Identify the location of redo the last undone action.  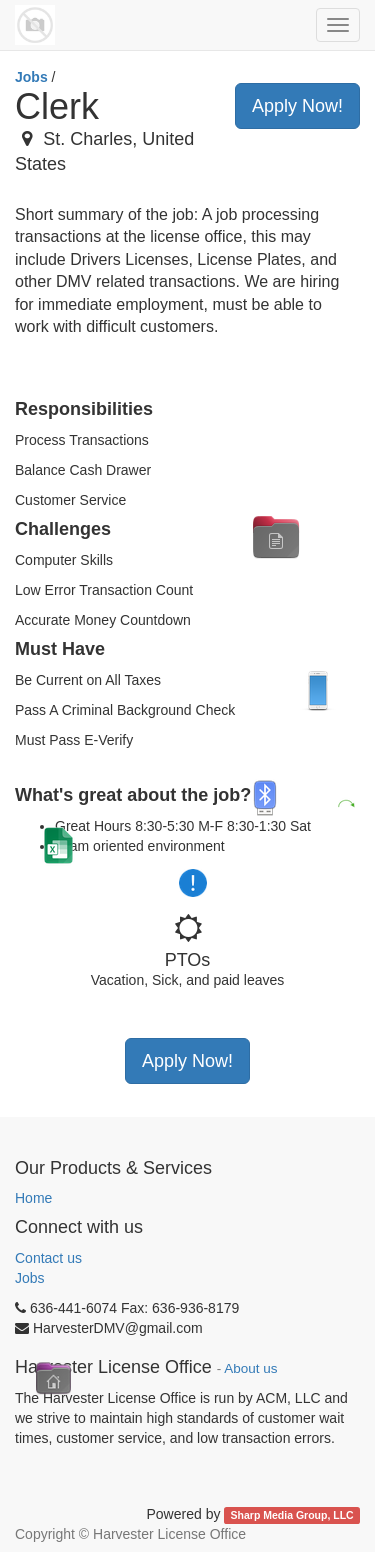
(346, 803).